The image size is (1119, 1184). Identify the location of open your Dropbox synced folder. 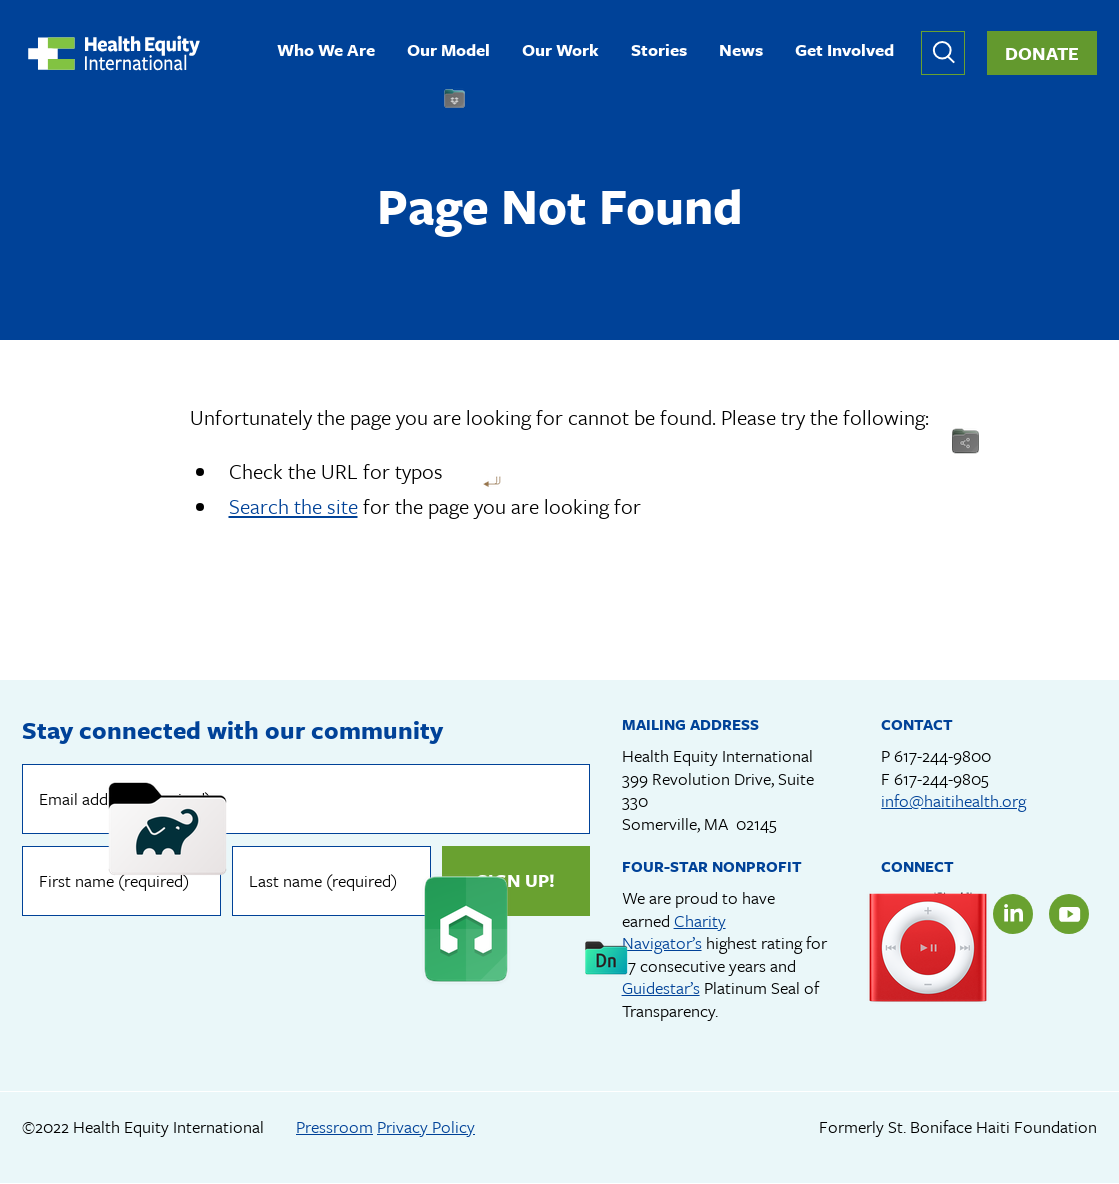
(454, 98).